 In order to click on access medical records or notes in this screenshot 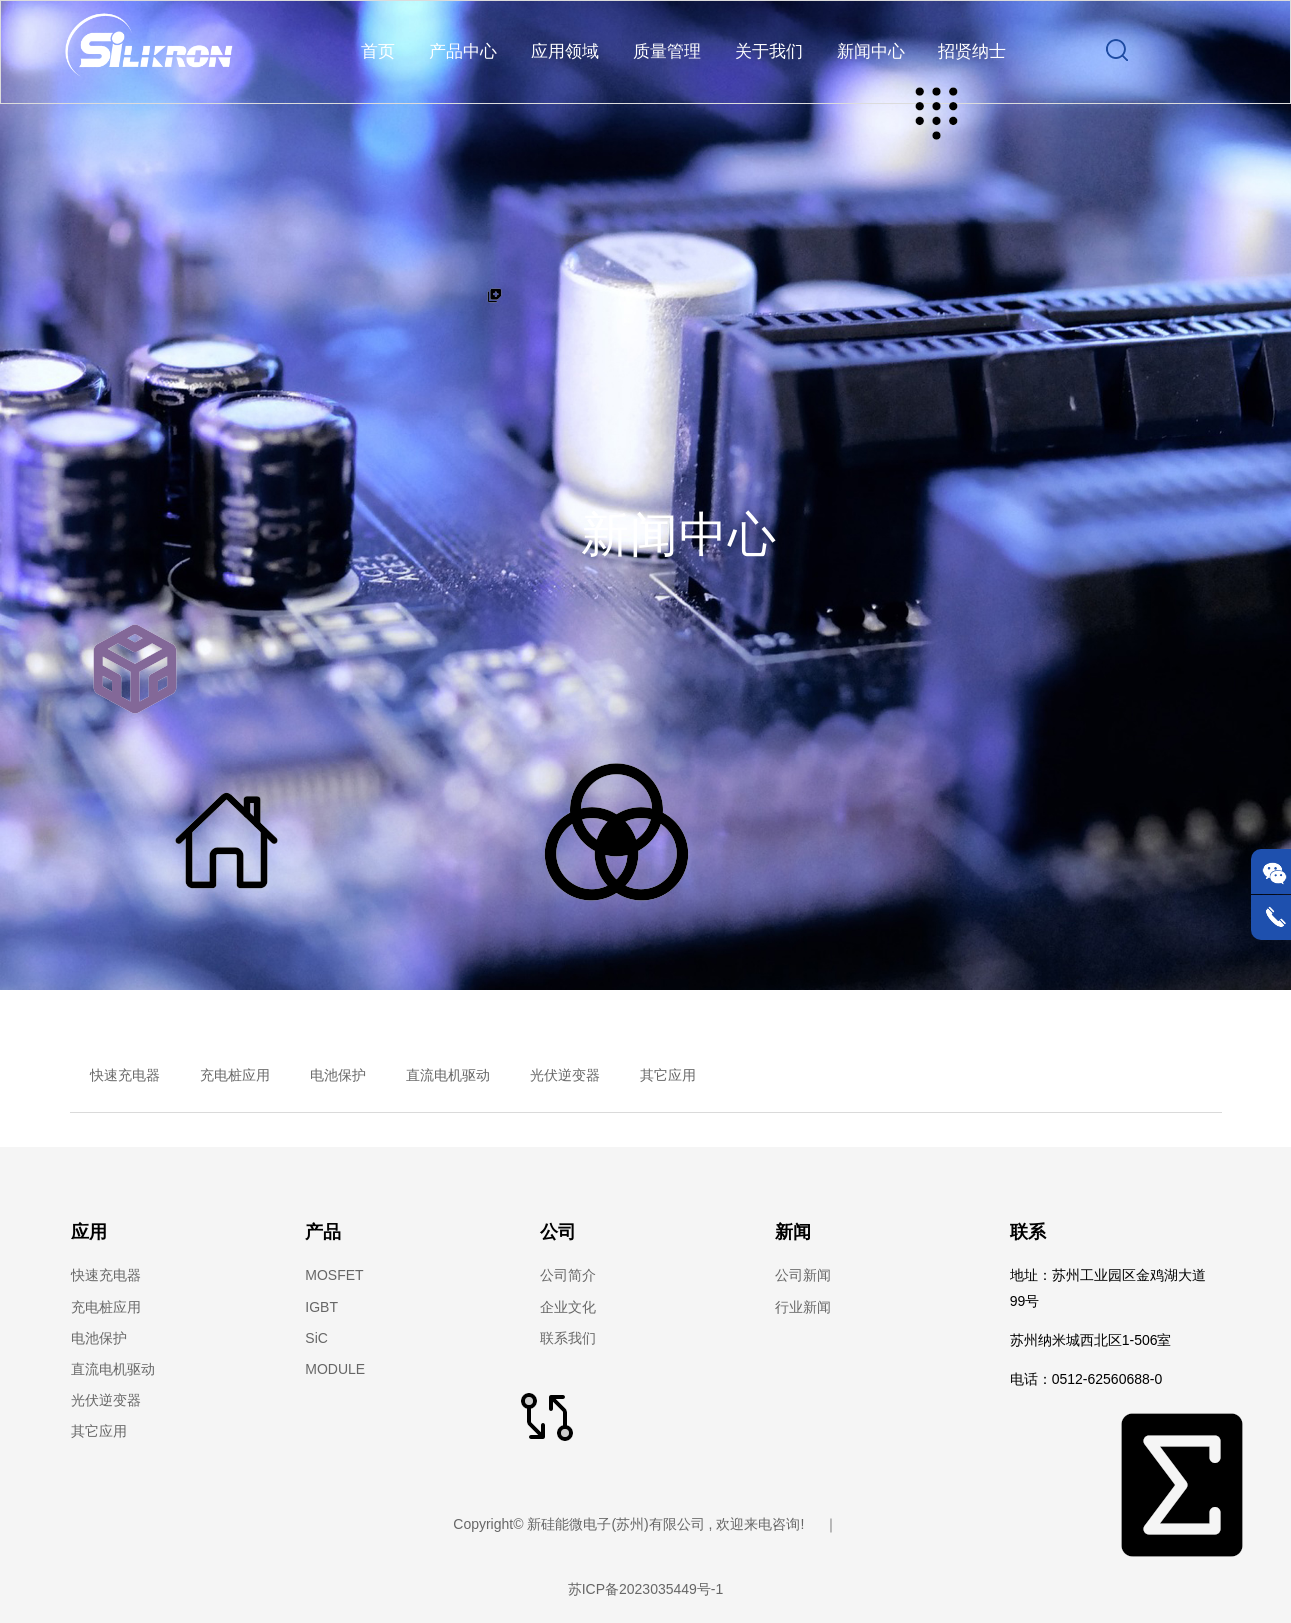, I will do `click(494, 295)`.